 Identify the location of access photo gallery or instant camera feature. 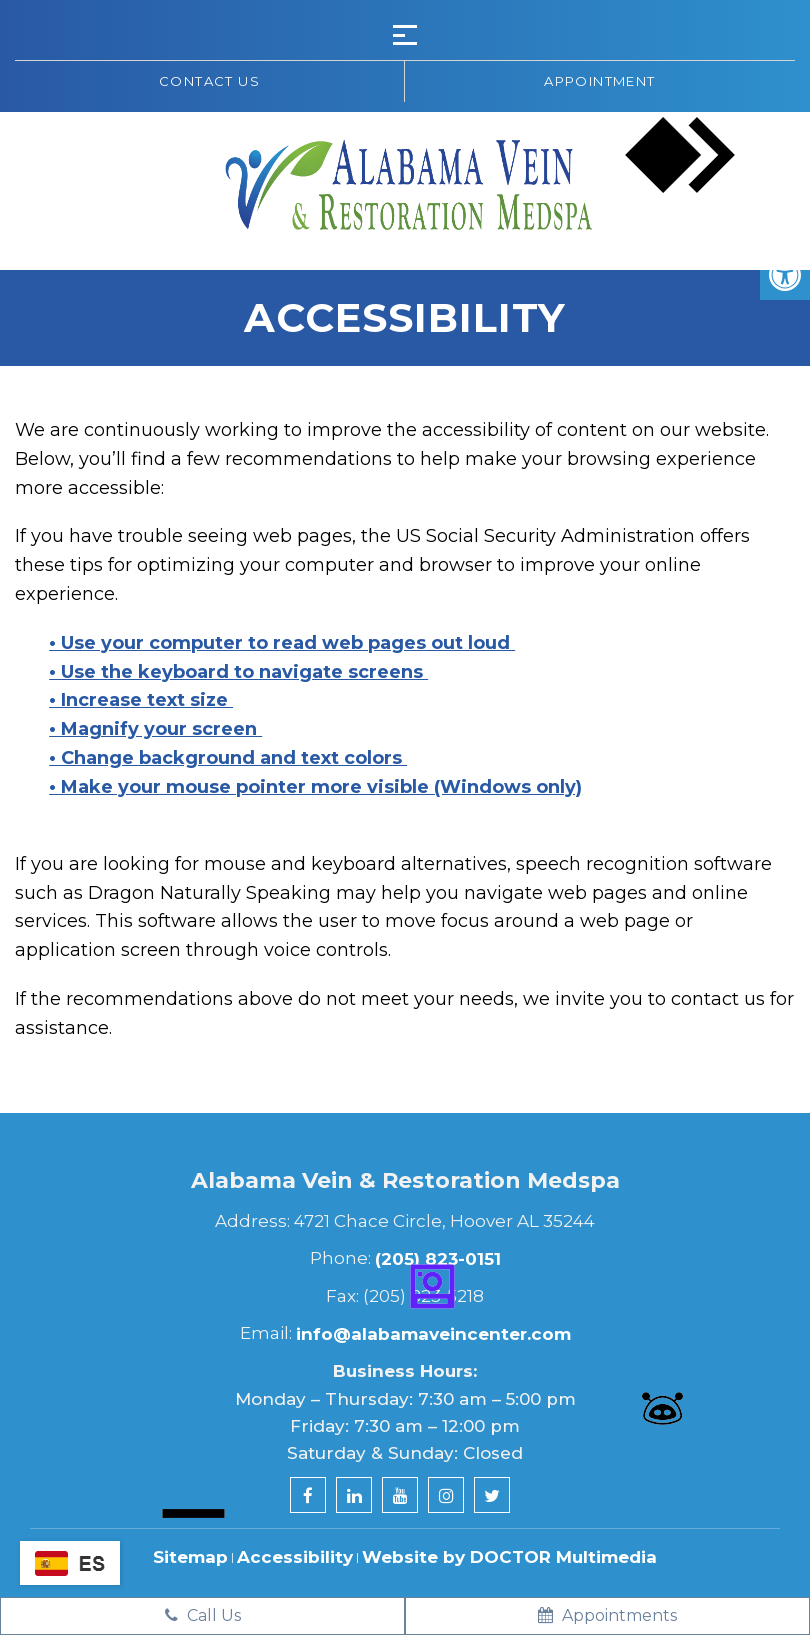
(432, 1286).